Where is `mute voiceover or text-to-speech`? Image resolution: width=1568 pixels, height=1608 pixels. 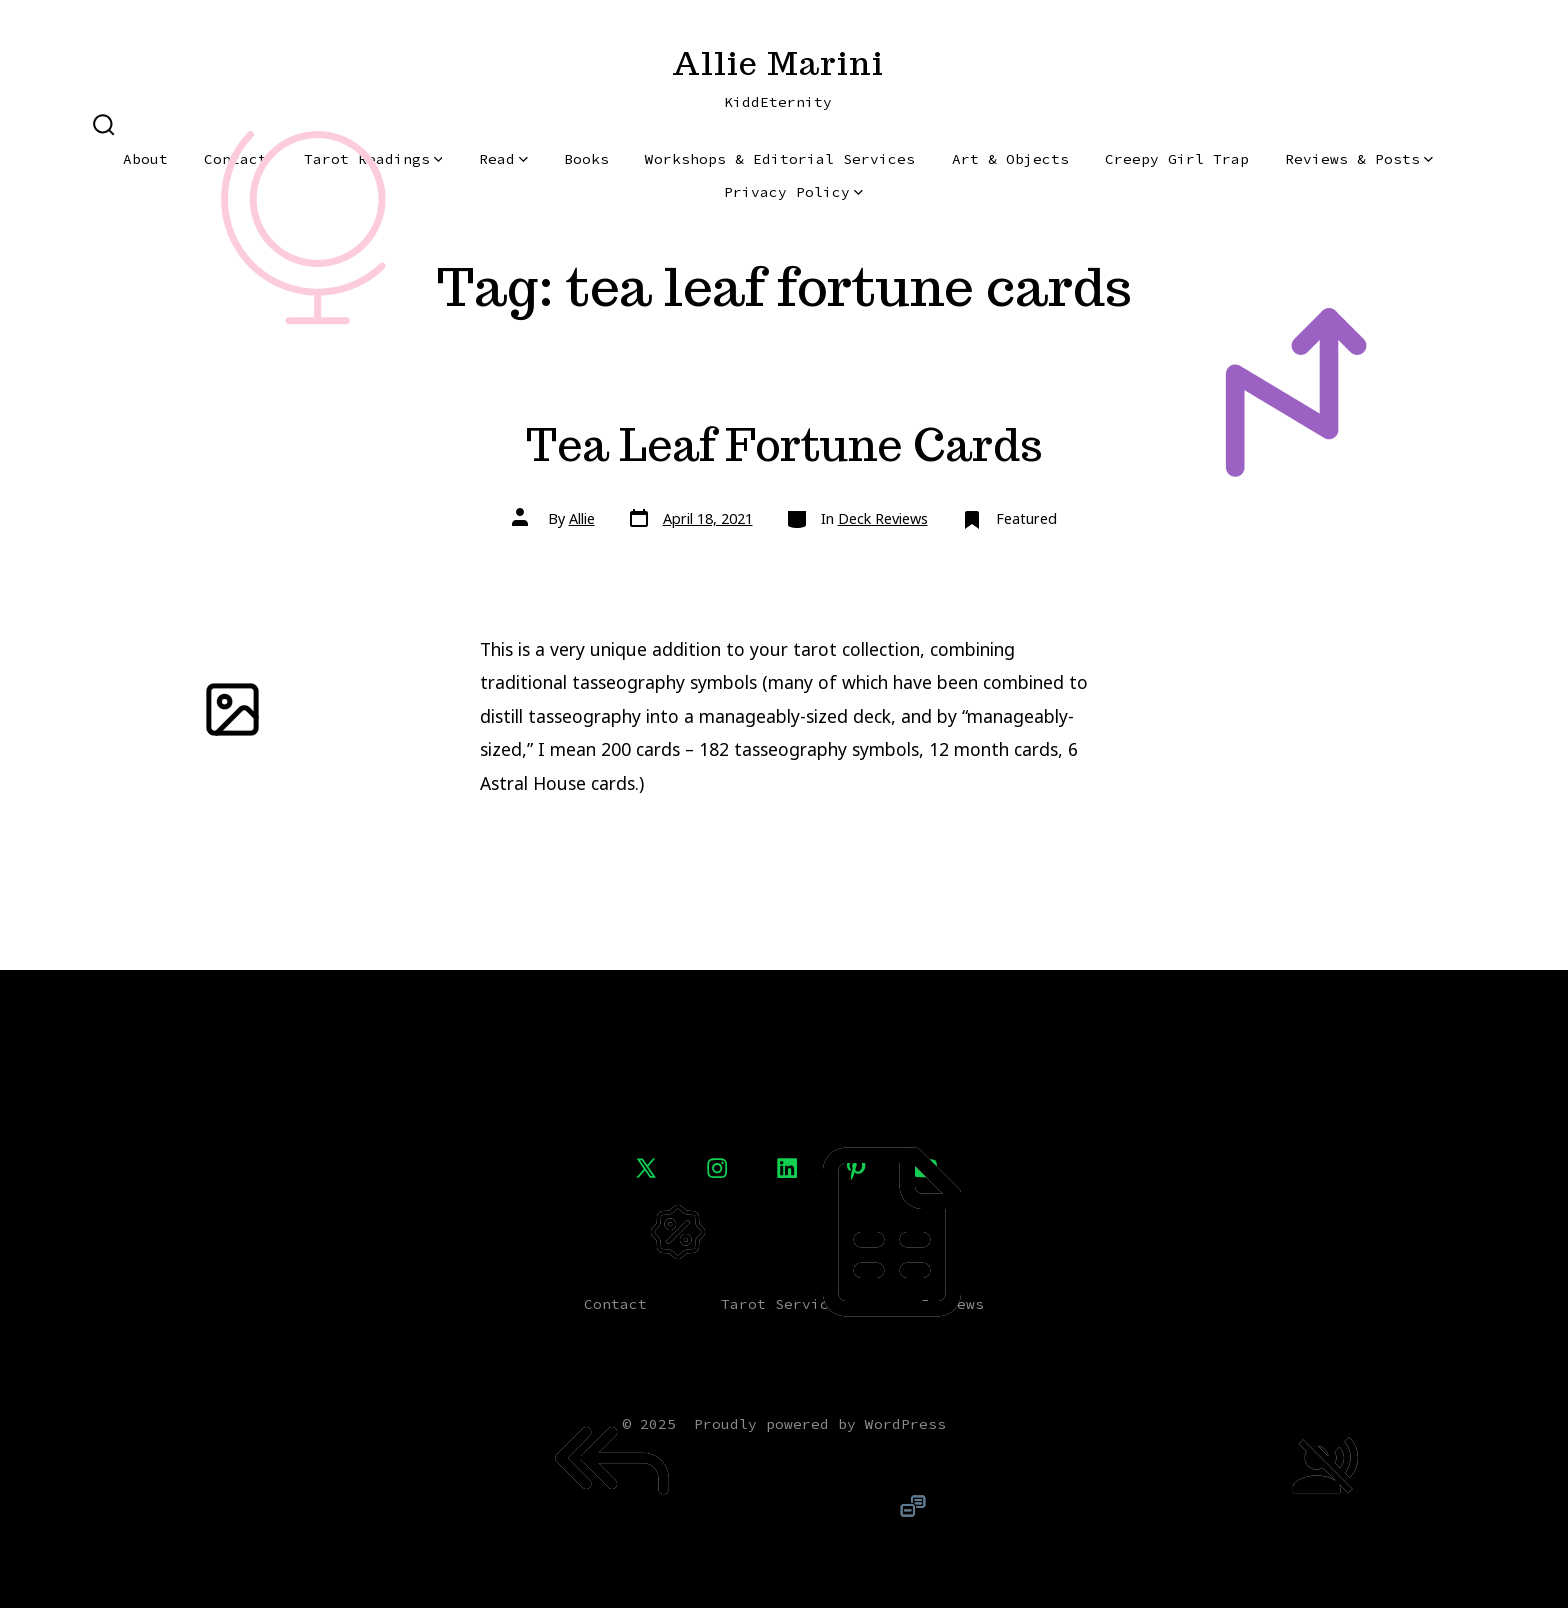
mute voiceover or text-to-speech is located at coordinates (1325, 1466).